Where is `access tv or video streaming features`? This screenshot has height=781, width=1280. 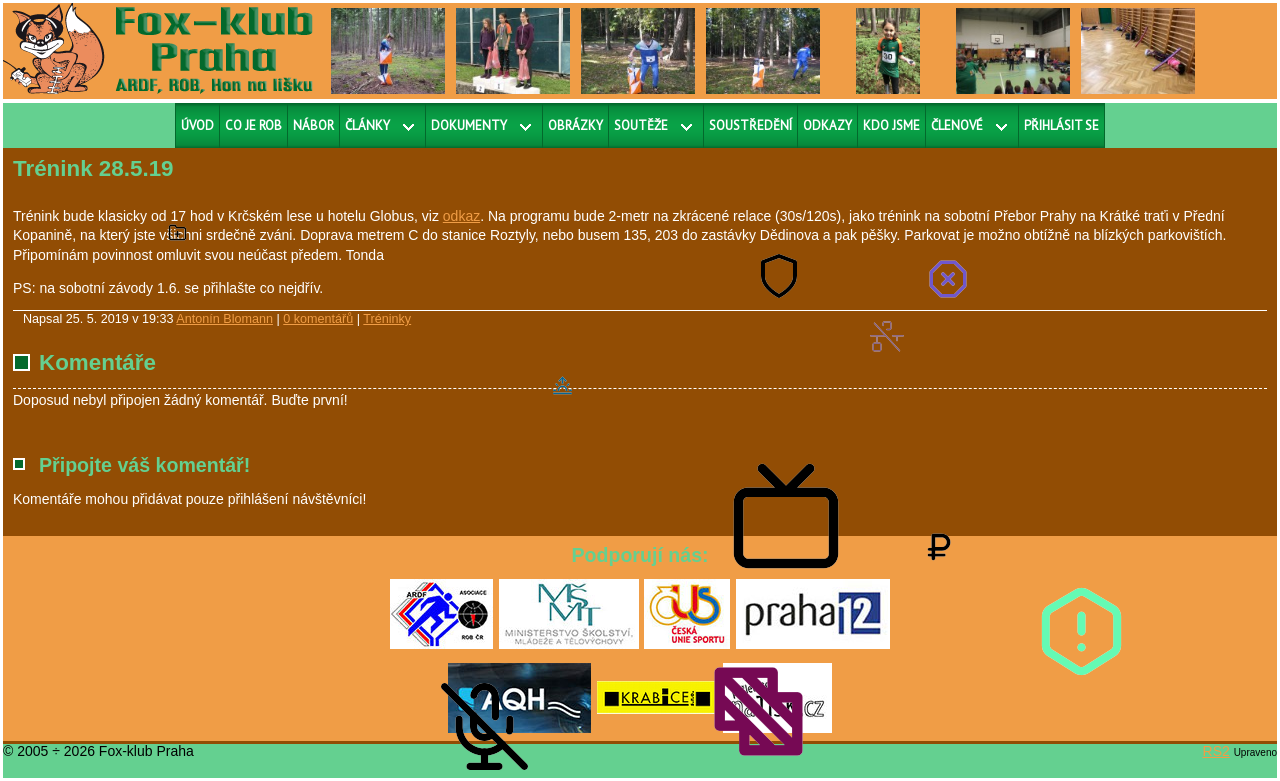 access tv or video streaming features is located at coordinates (786, 516).